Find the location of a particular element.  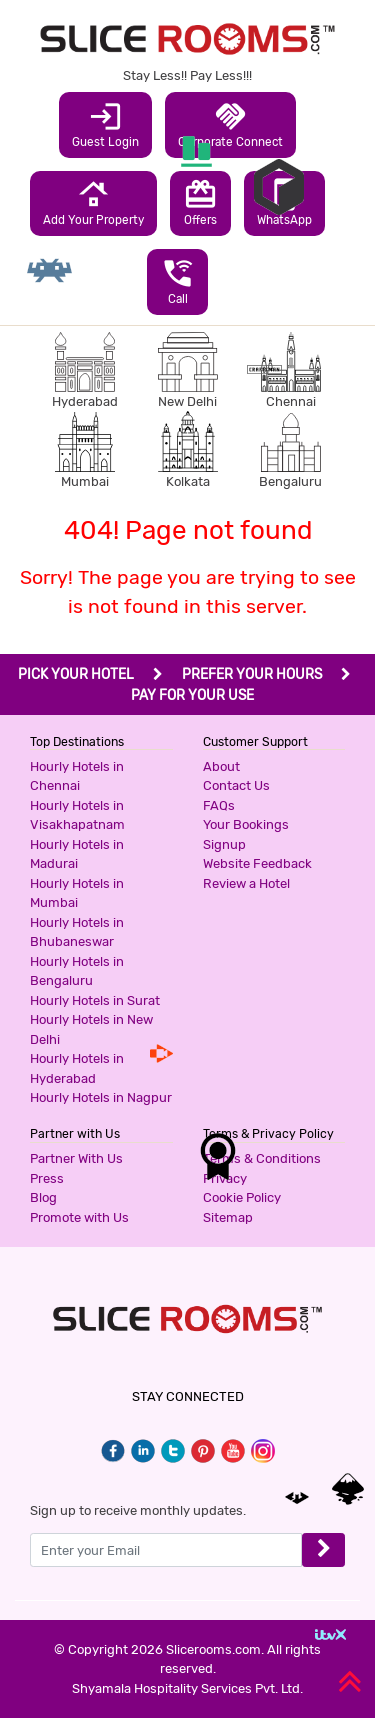

open screencastify screen recording app is located at coordinates (161, 1053).